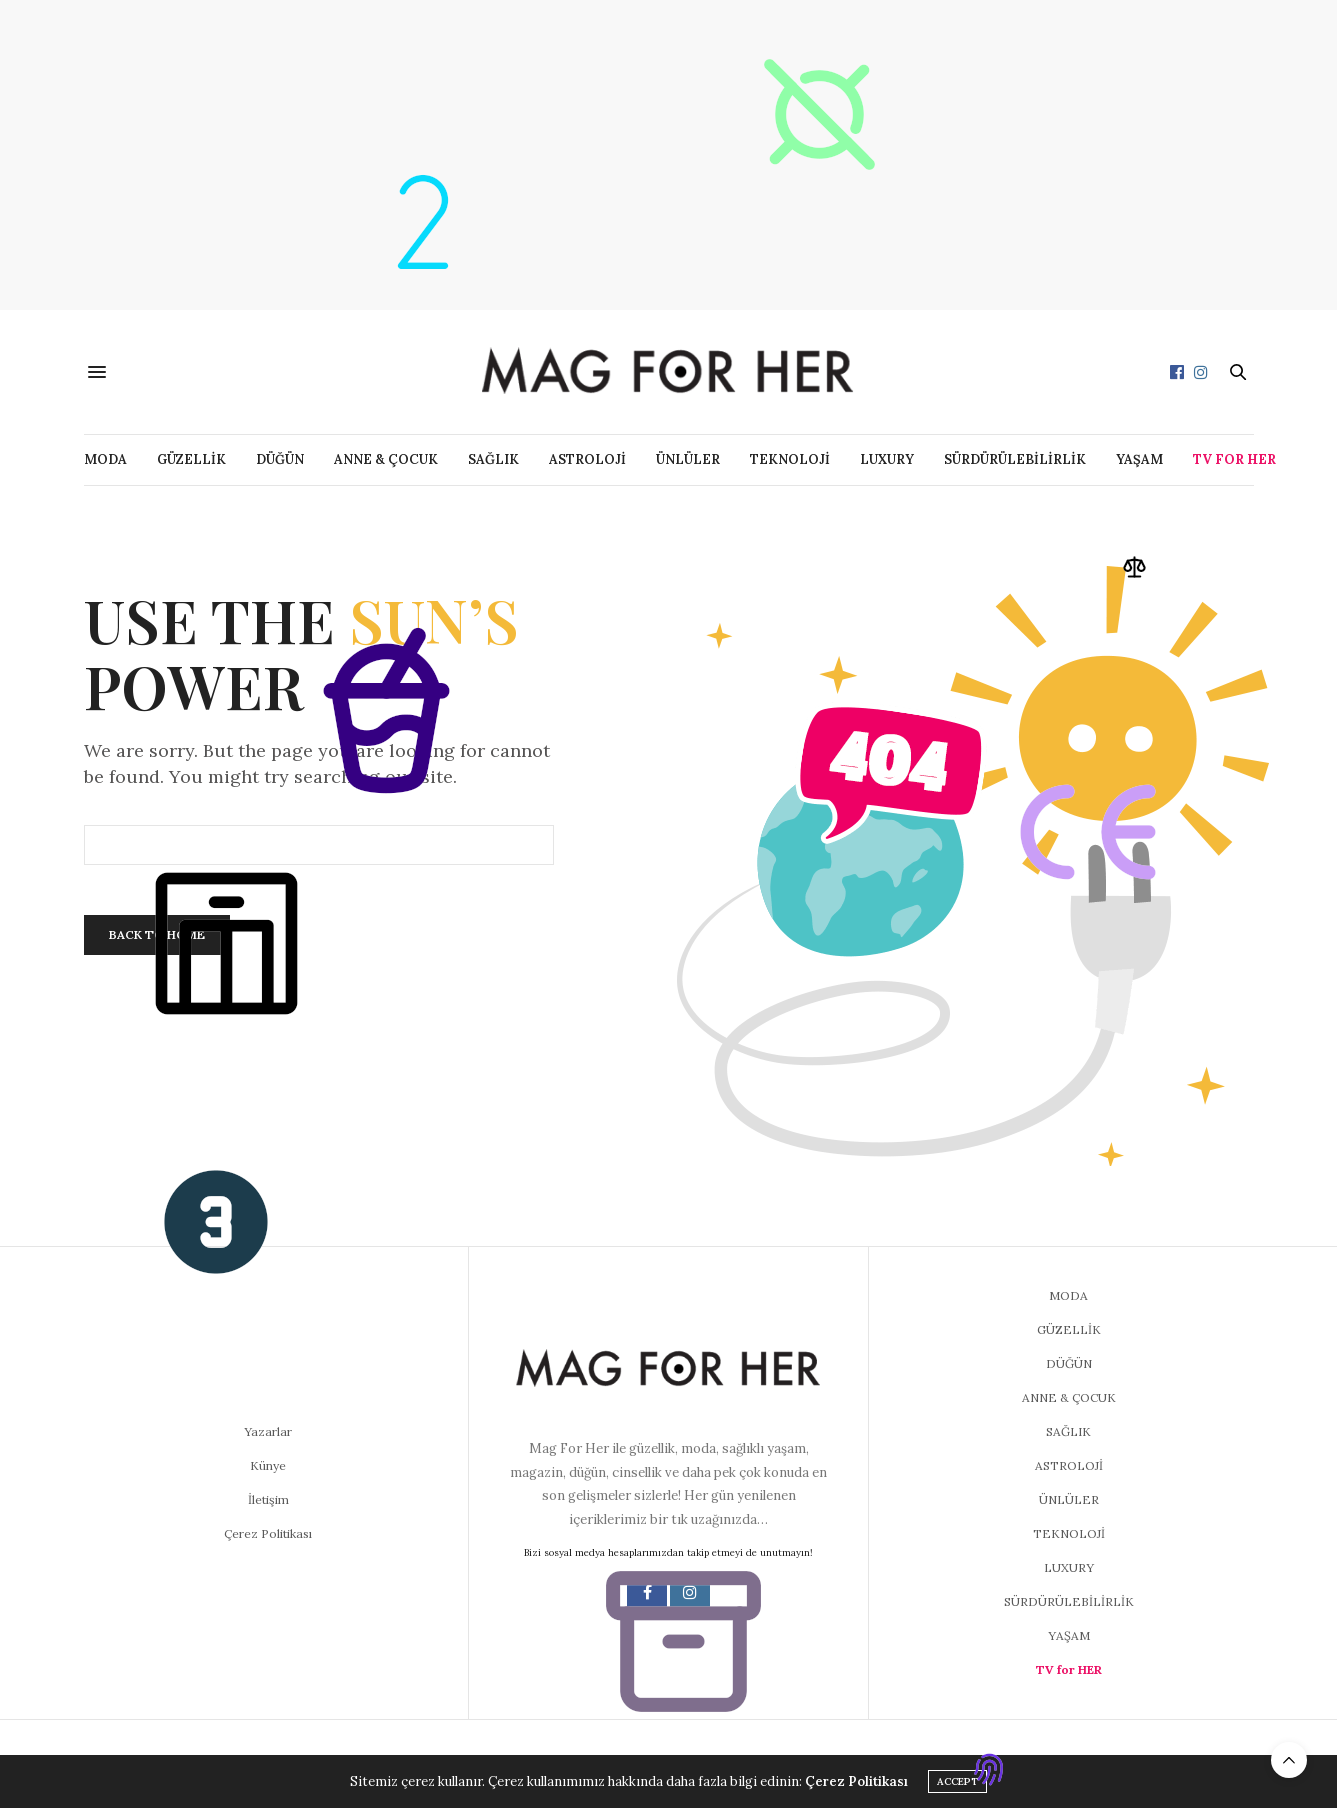 The image size is (1337, 1808). Describe the element at coordinates (226, 943) in the screenshot. I see `indicates elevator access nearby` at that location.